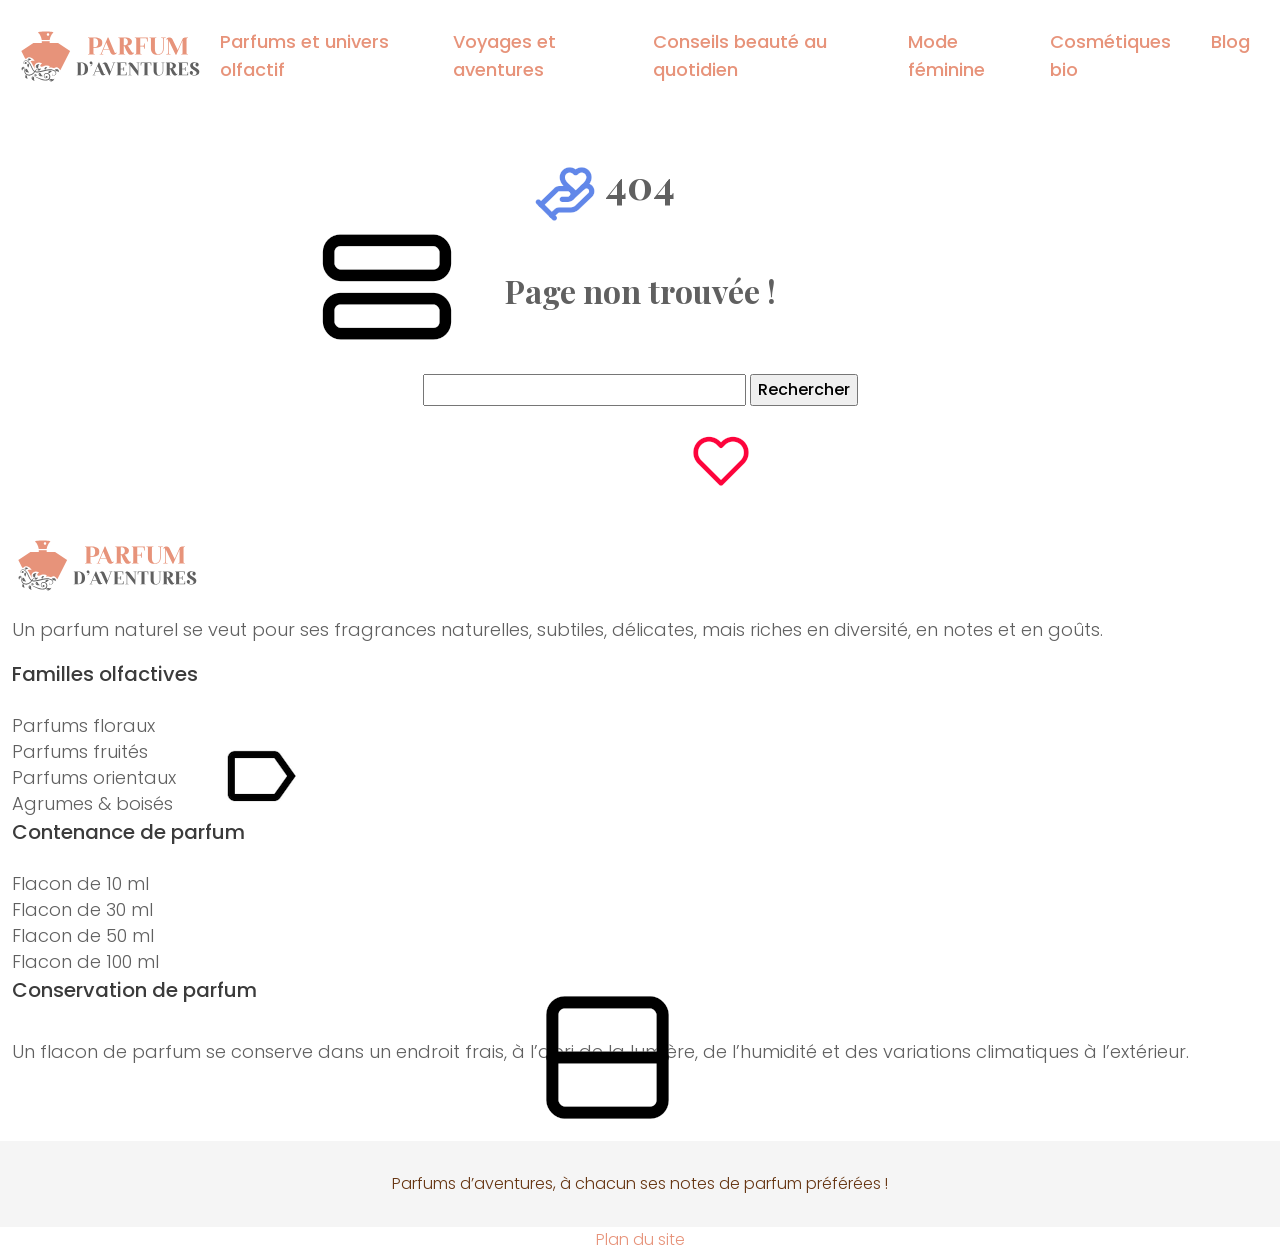  I want to click on add a label or tag to an item, so click(260, 776).